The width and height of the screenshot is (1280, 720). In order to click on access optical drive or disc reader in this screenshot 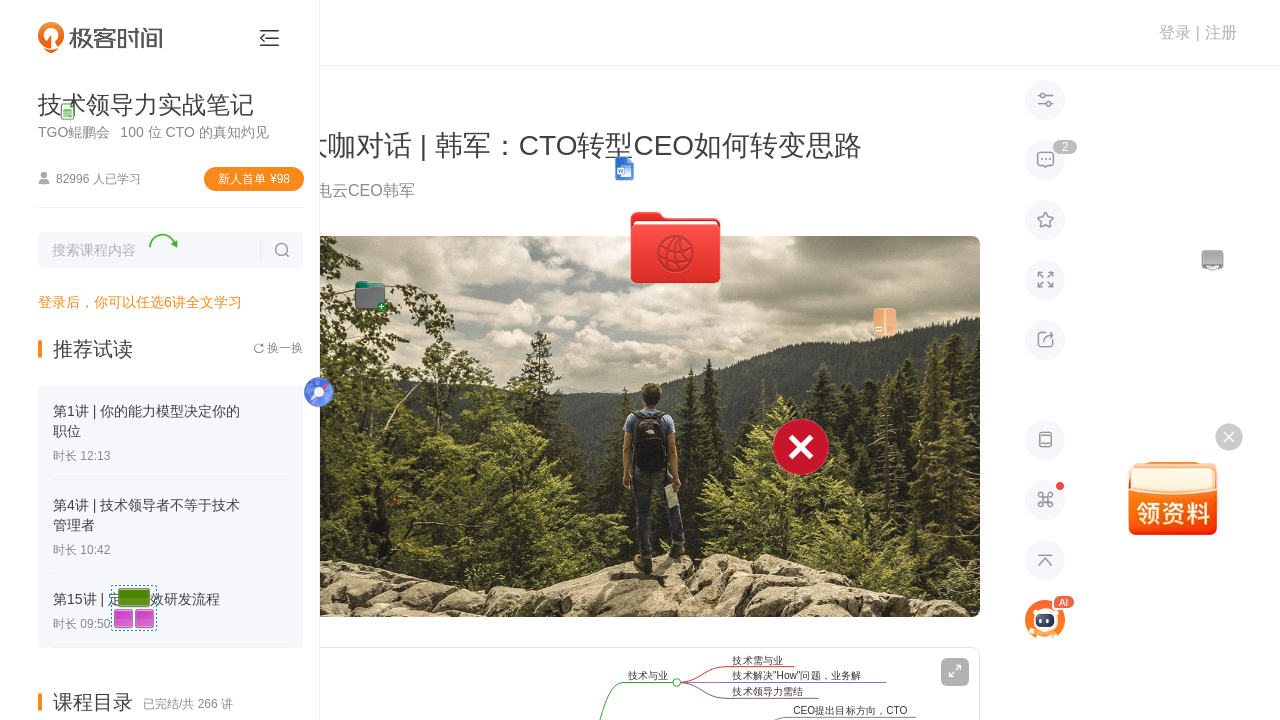, I will do `click(1212, 259)`.